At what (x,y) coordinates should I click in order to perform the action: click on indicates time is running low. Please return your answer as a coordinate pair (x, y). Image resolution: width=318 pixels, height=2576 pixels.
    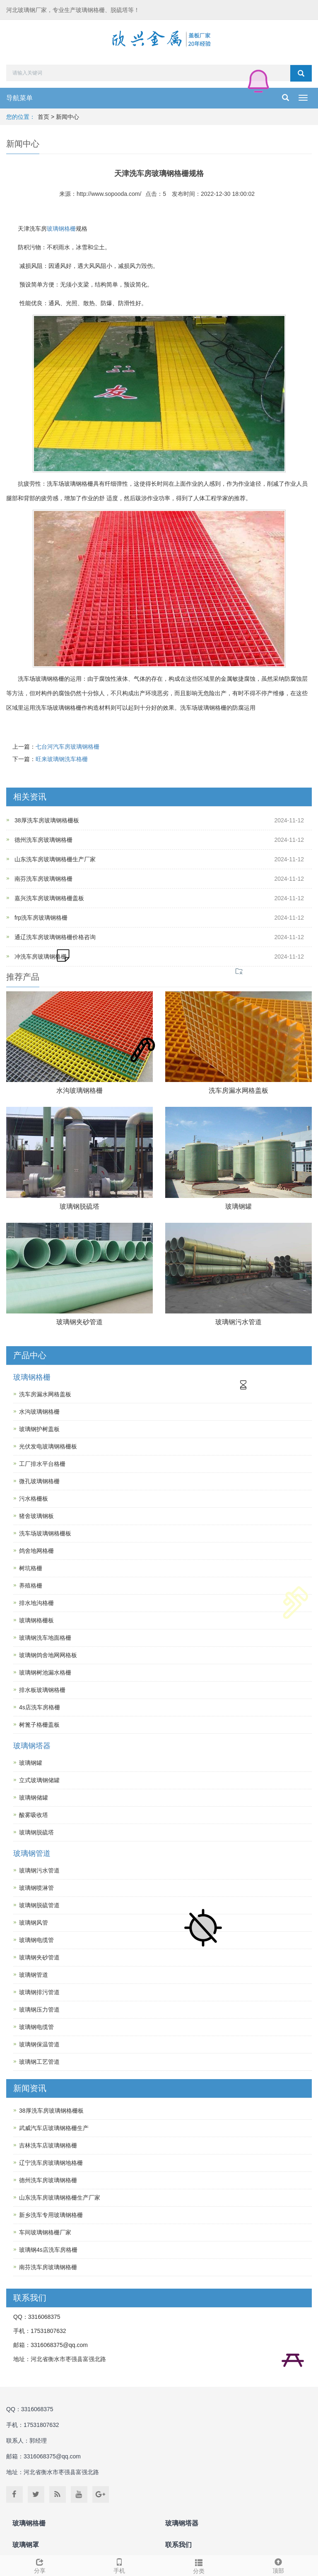
    Looking at the image, I should click on (243, 1385).